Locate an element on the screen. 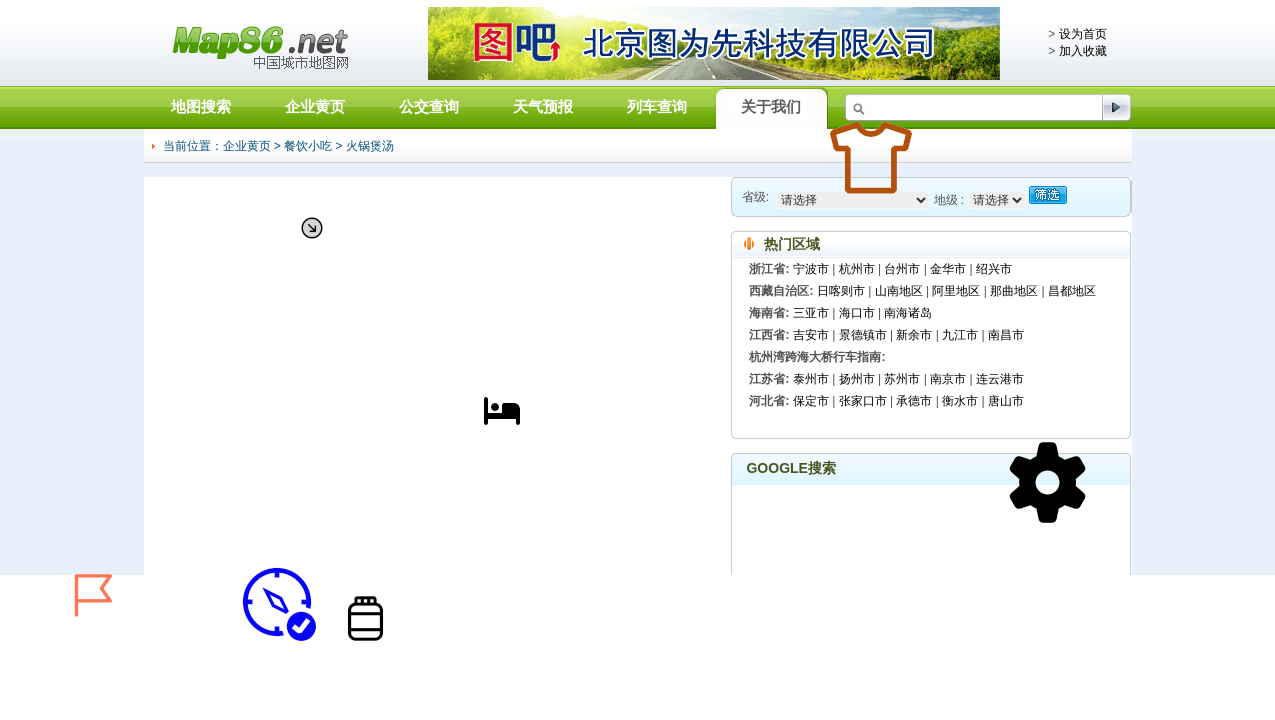 The height and width of the screenshot is (720, 1275). flag an item for review or attention is located at coordinates (92, 595).